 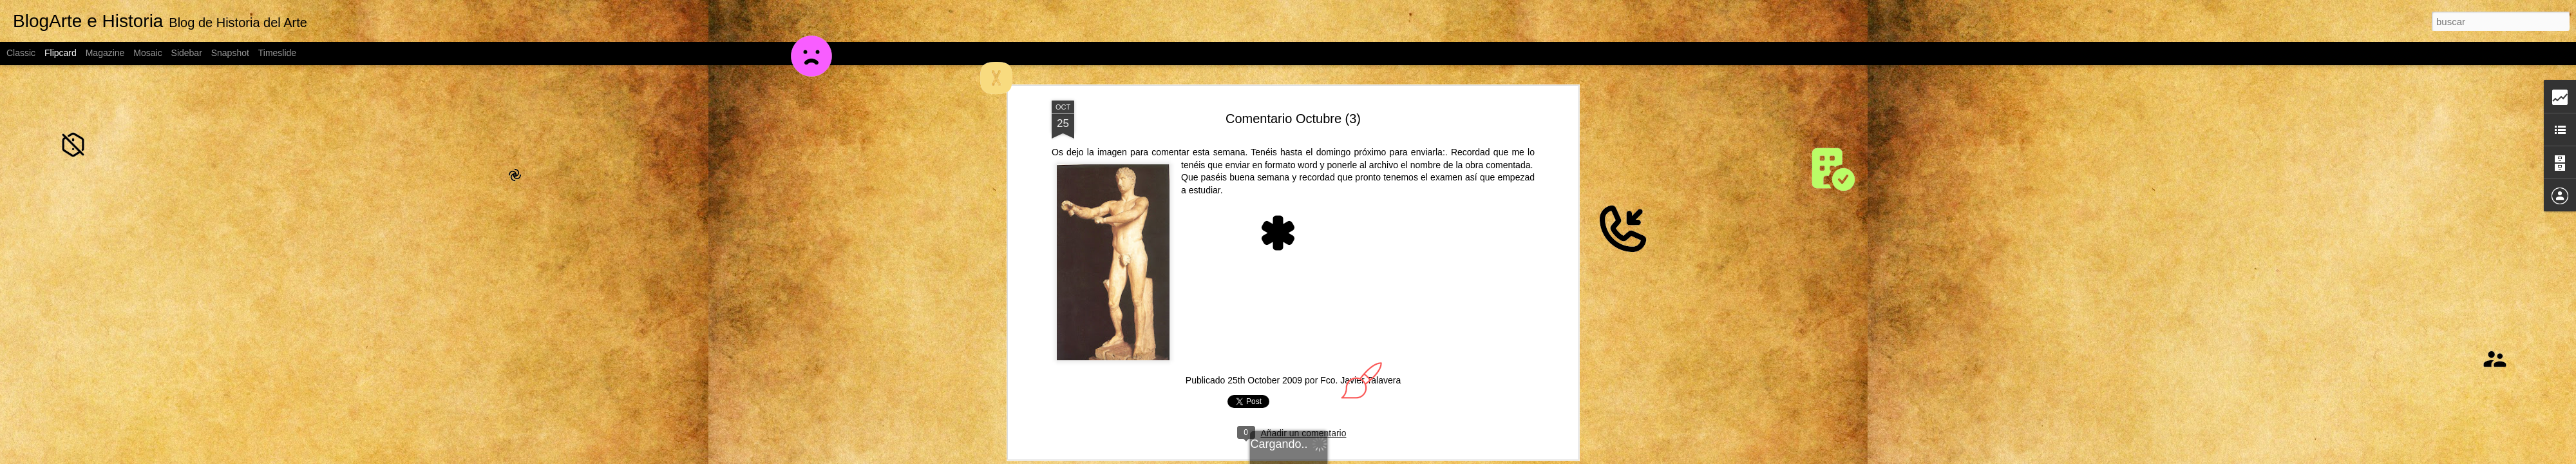 I want to click on view team members or supervised accounts, so click(x=2495, y=359).